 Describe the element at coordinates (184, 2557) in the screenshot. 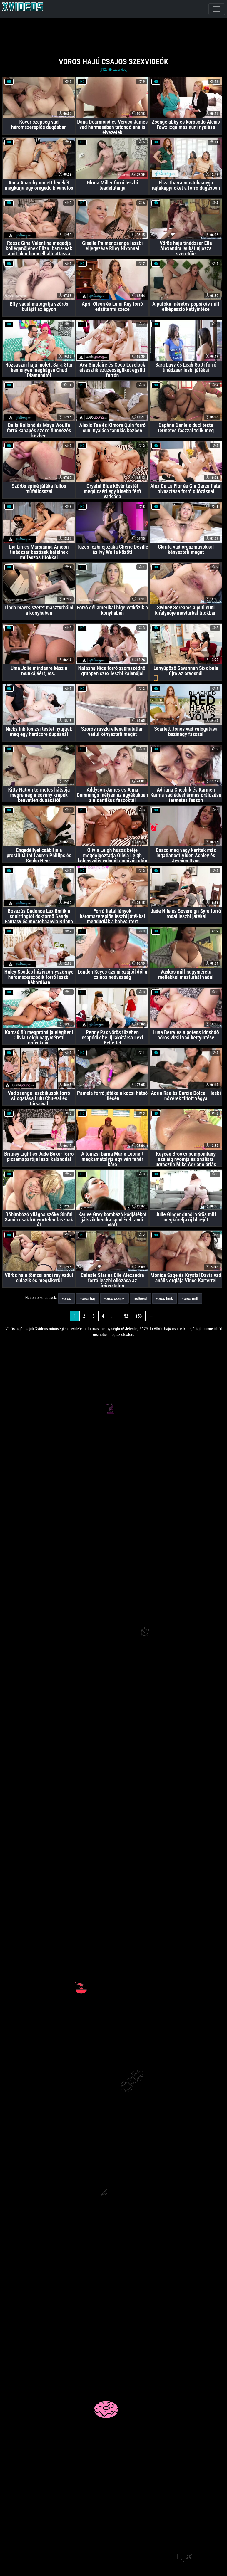

I see `mute audio or sound` at that location.